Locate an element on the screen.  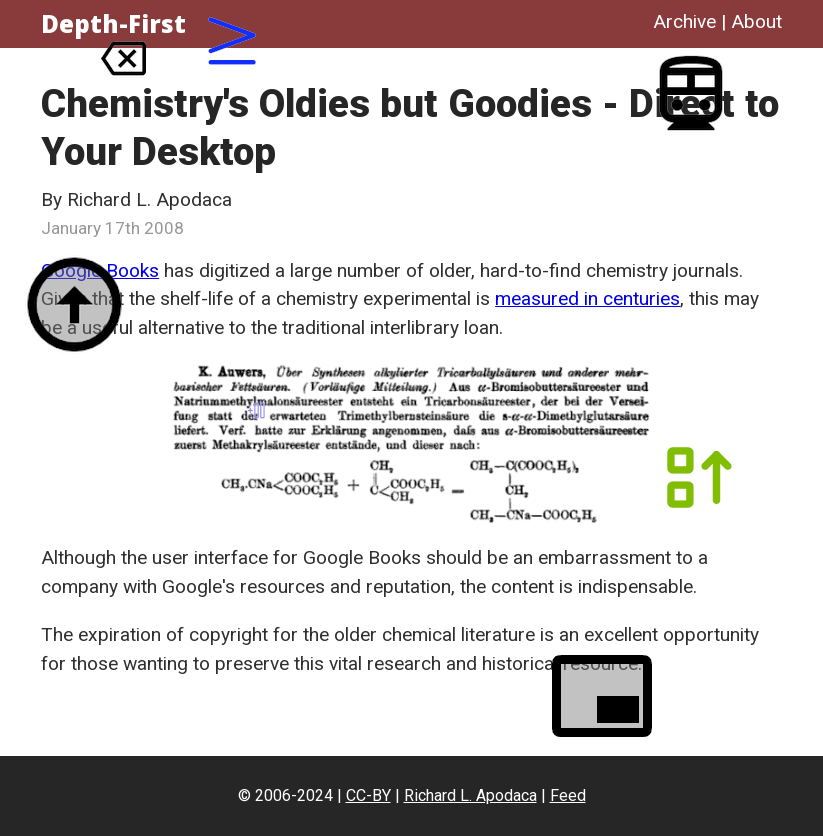
add branding or watermark to content is located at coordinates (602, 696).